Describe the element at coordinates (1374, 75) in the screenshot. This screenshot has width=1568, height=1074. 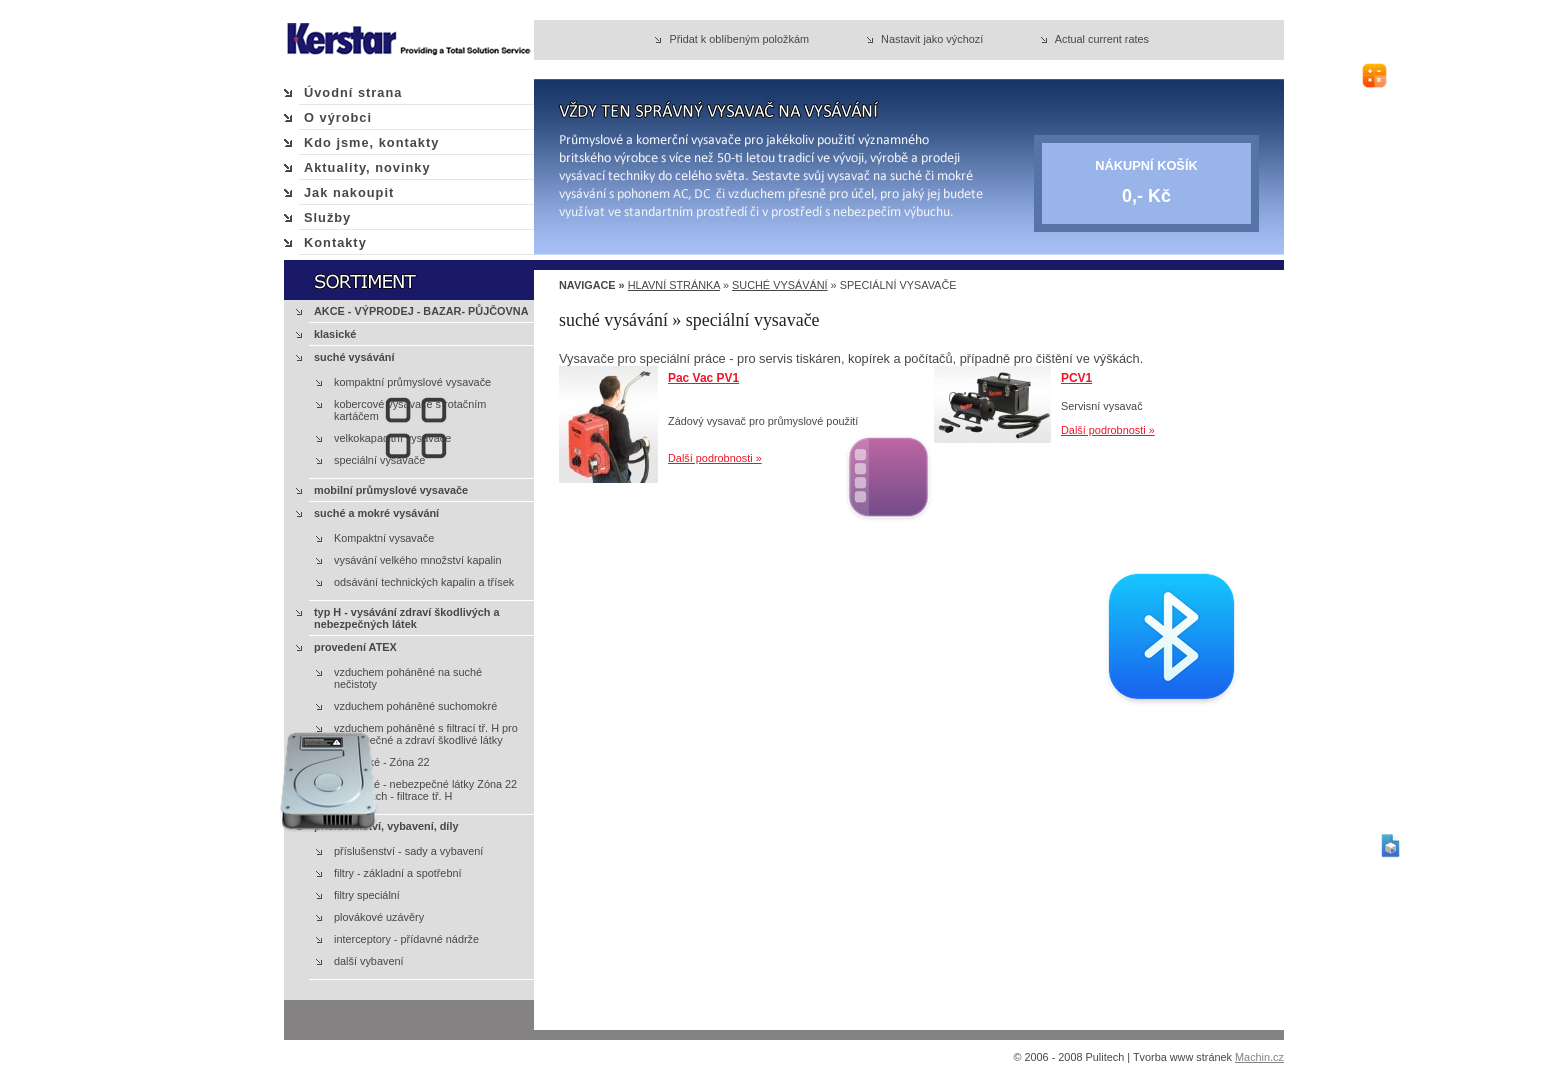
I see `open pcb calculator app` at that location.